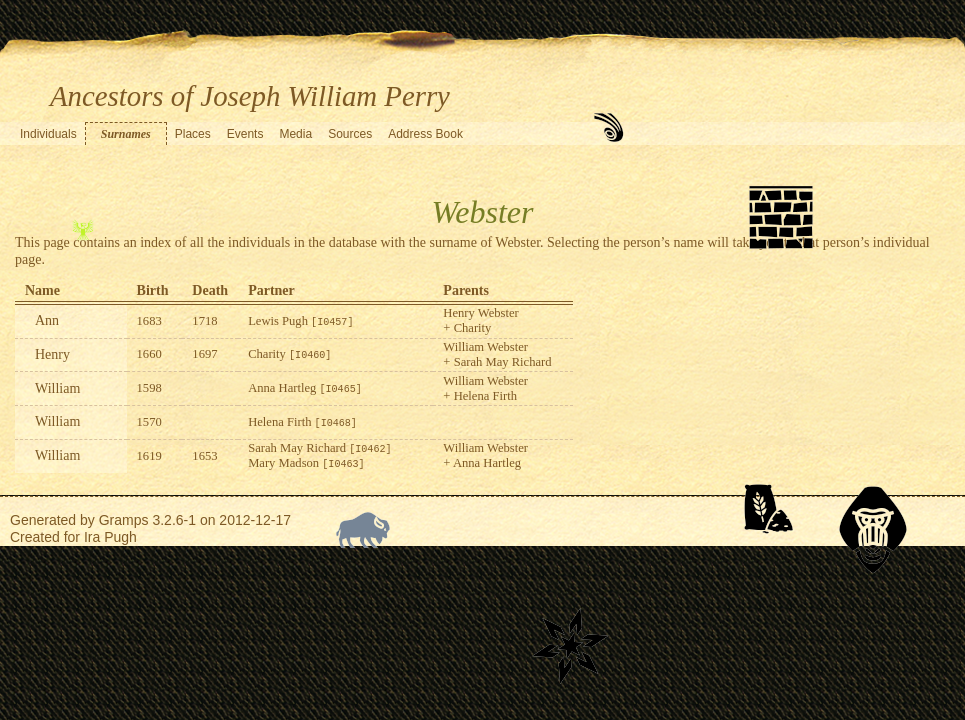 This screenshot has width=965, height=720. I want to click on indicates loading or processing in progress, so click(608, 127).